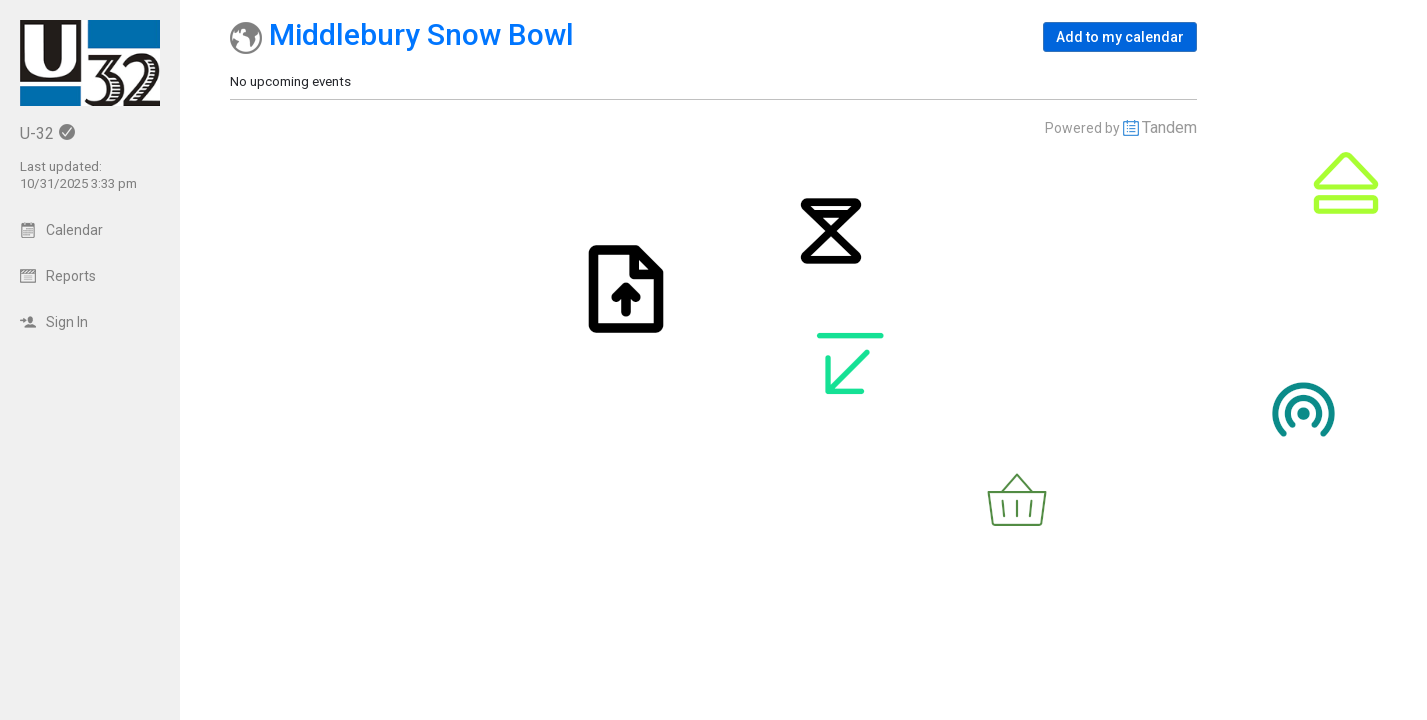  I want to click on view your shopping basket, so click(1017, 503).